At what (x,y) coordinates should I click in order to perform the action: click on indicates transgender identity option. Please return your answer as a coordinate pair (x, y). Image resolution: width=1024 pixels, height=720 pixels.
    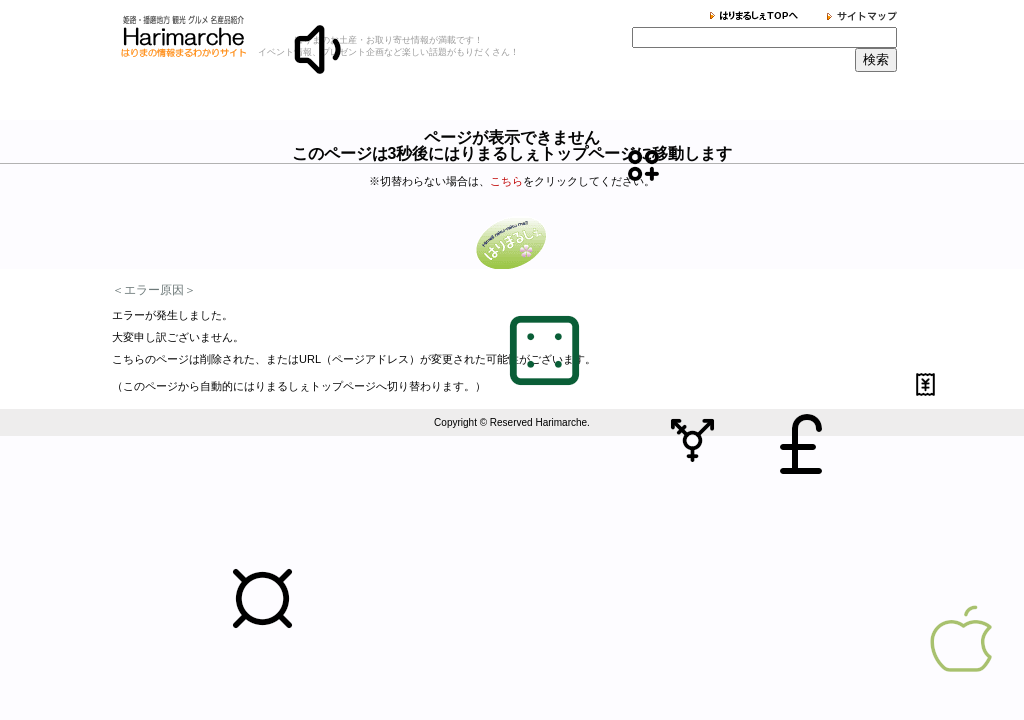
    Looking at the image, I should click on (692, 440).